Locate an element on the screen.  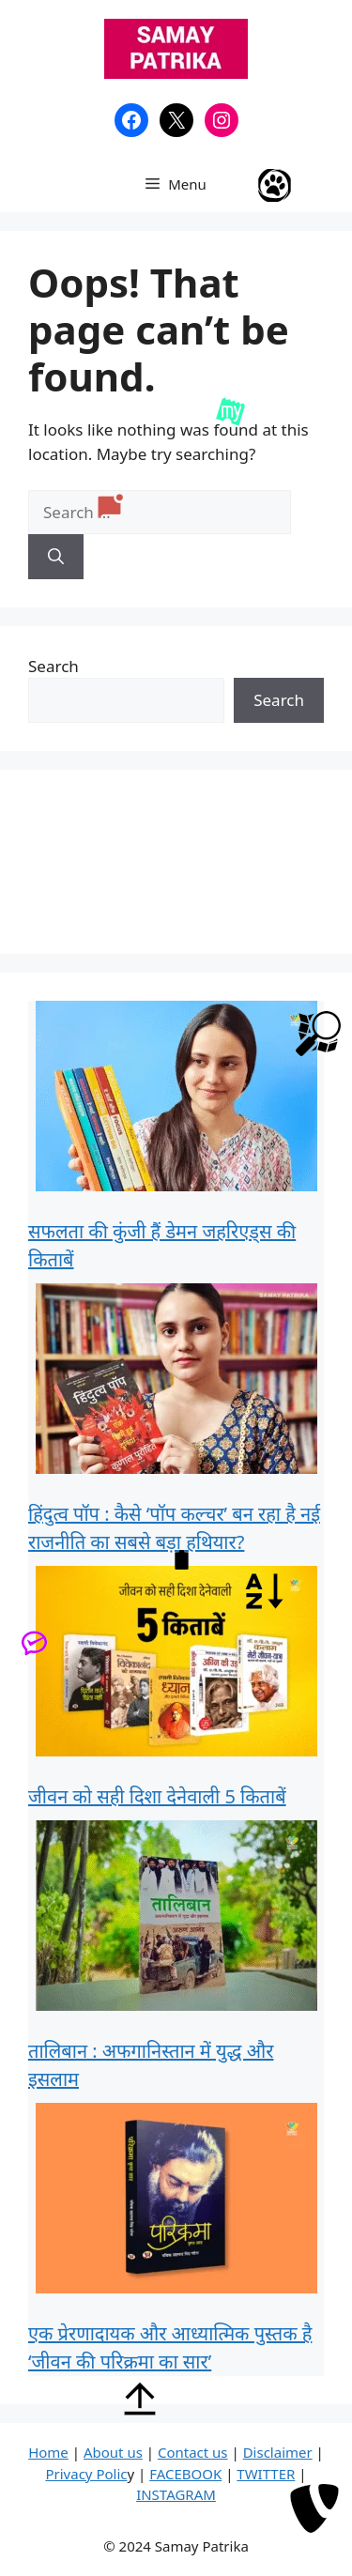
pay with WeChat Pay is located at coordinates (34, 1642).